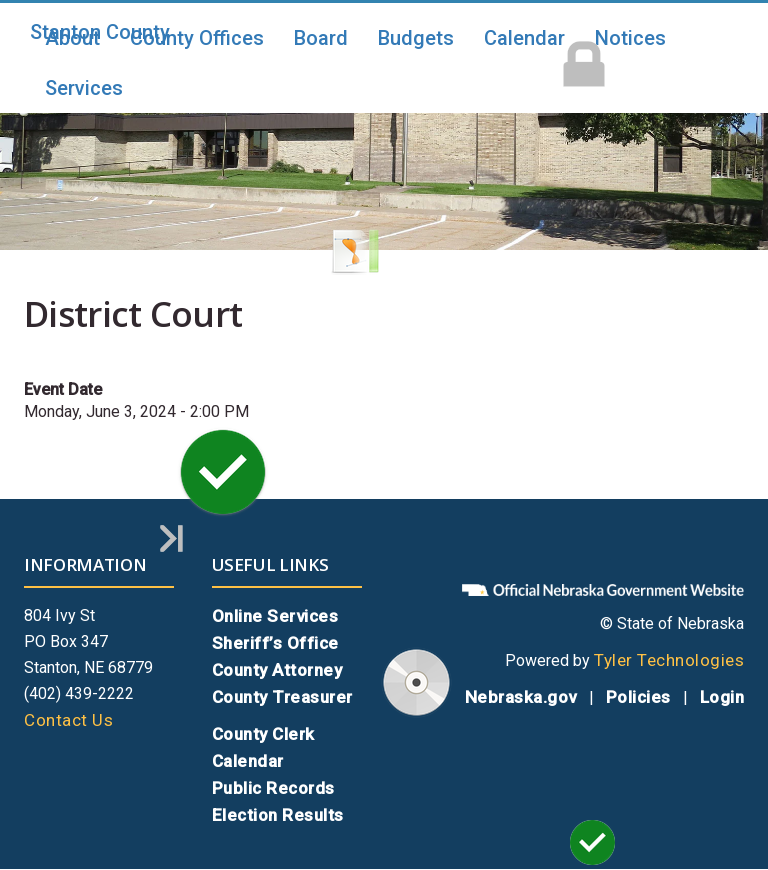  I want to click on skip to the last item in a list or playlist, so click(171, 538).